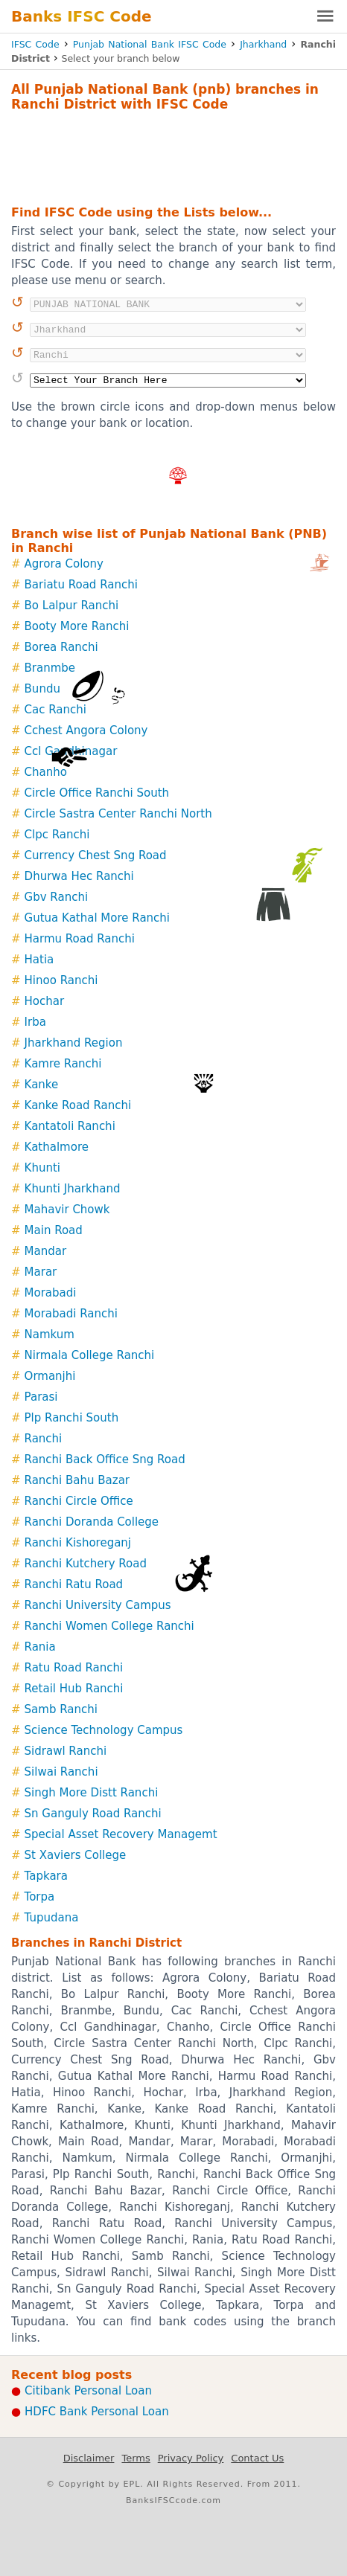  Describe the element at coordinates (178, 475) in the screenshot. I see `build or place a habitat dome structure` at that location.